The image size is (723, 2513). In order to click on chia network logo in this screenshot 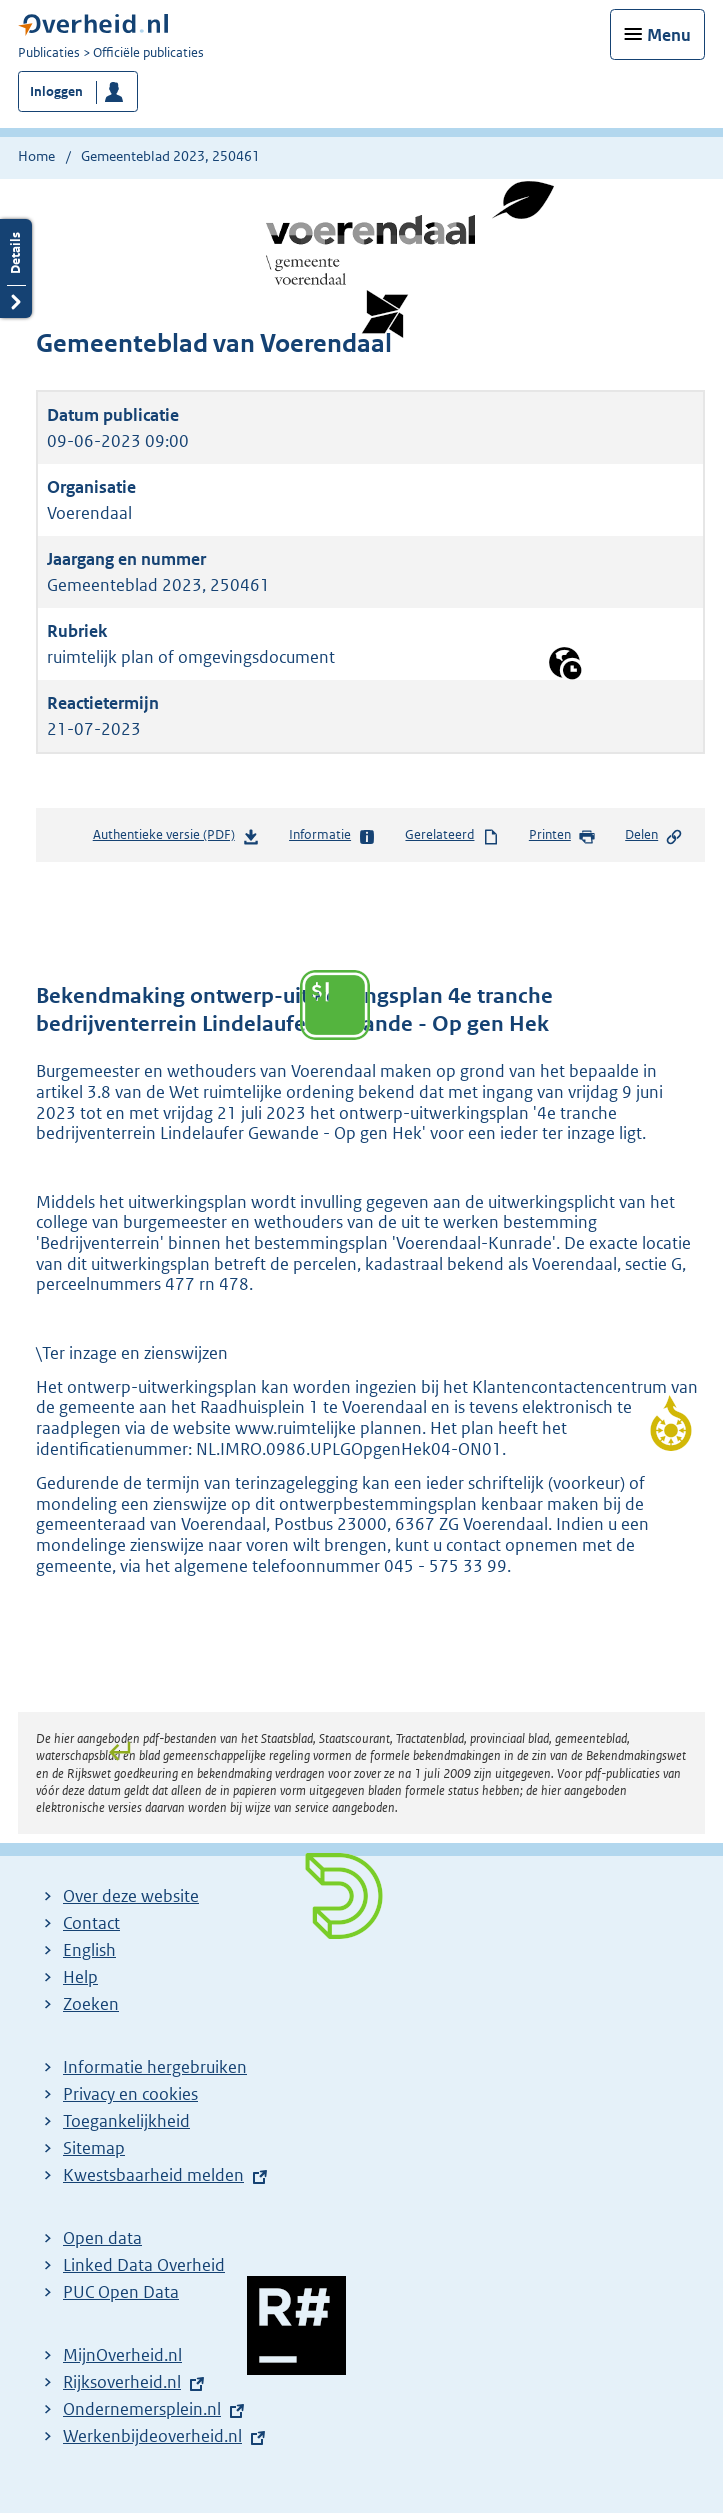, I will do `click(523, 200)`.